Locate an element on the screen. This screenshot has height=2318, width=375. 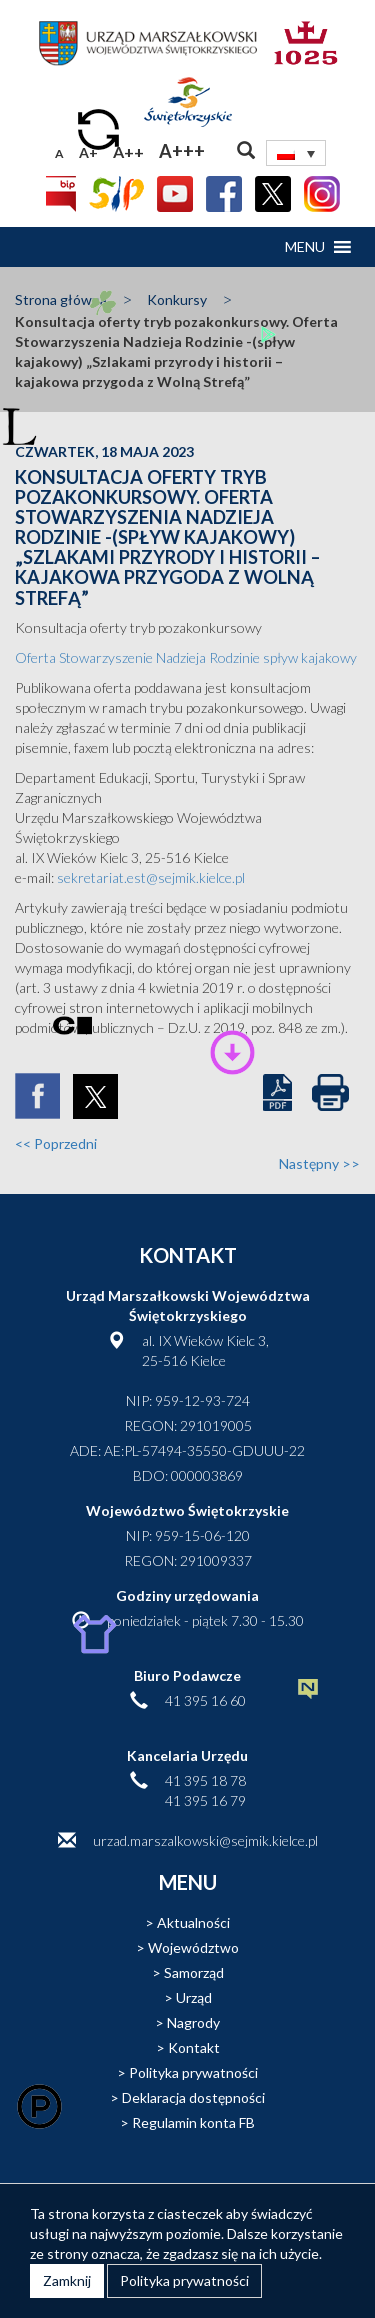
visit Product Hunt website is located at coordinates (39, 2106).